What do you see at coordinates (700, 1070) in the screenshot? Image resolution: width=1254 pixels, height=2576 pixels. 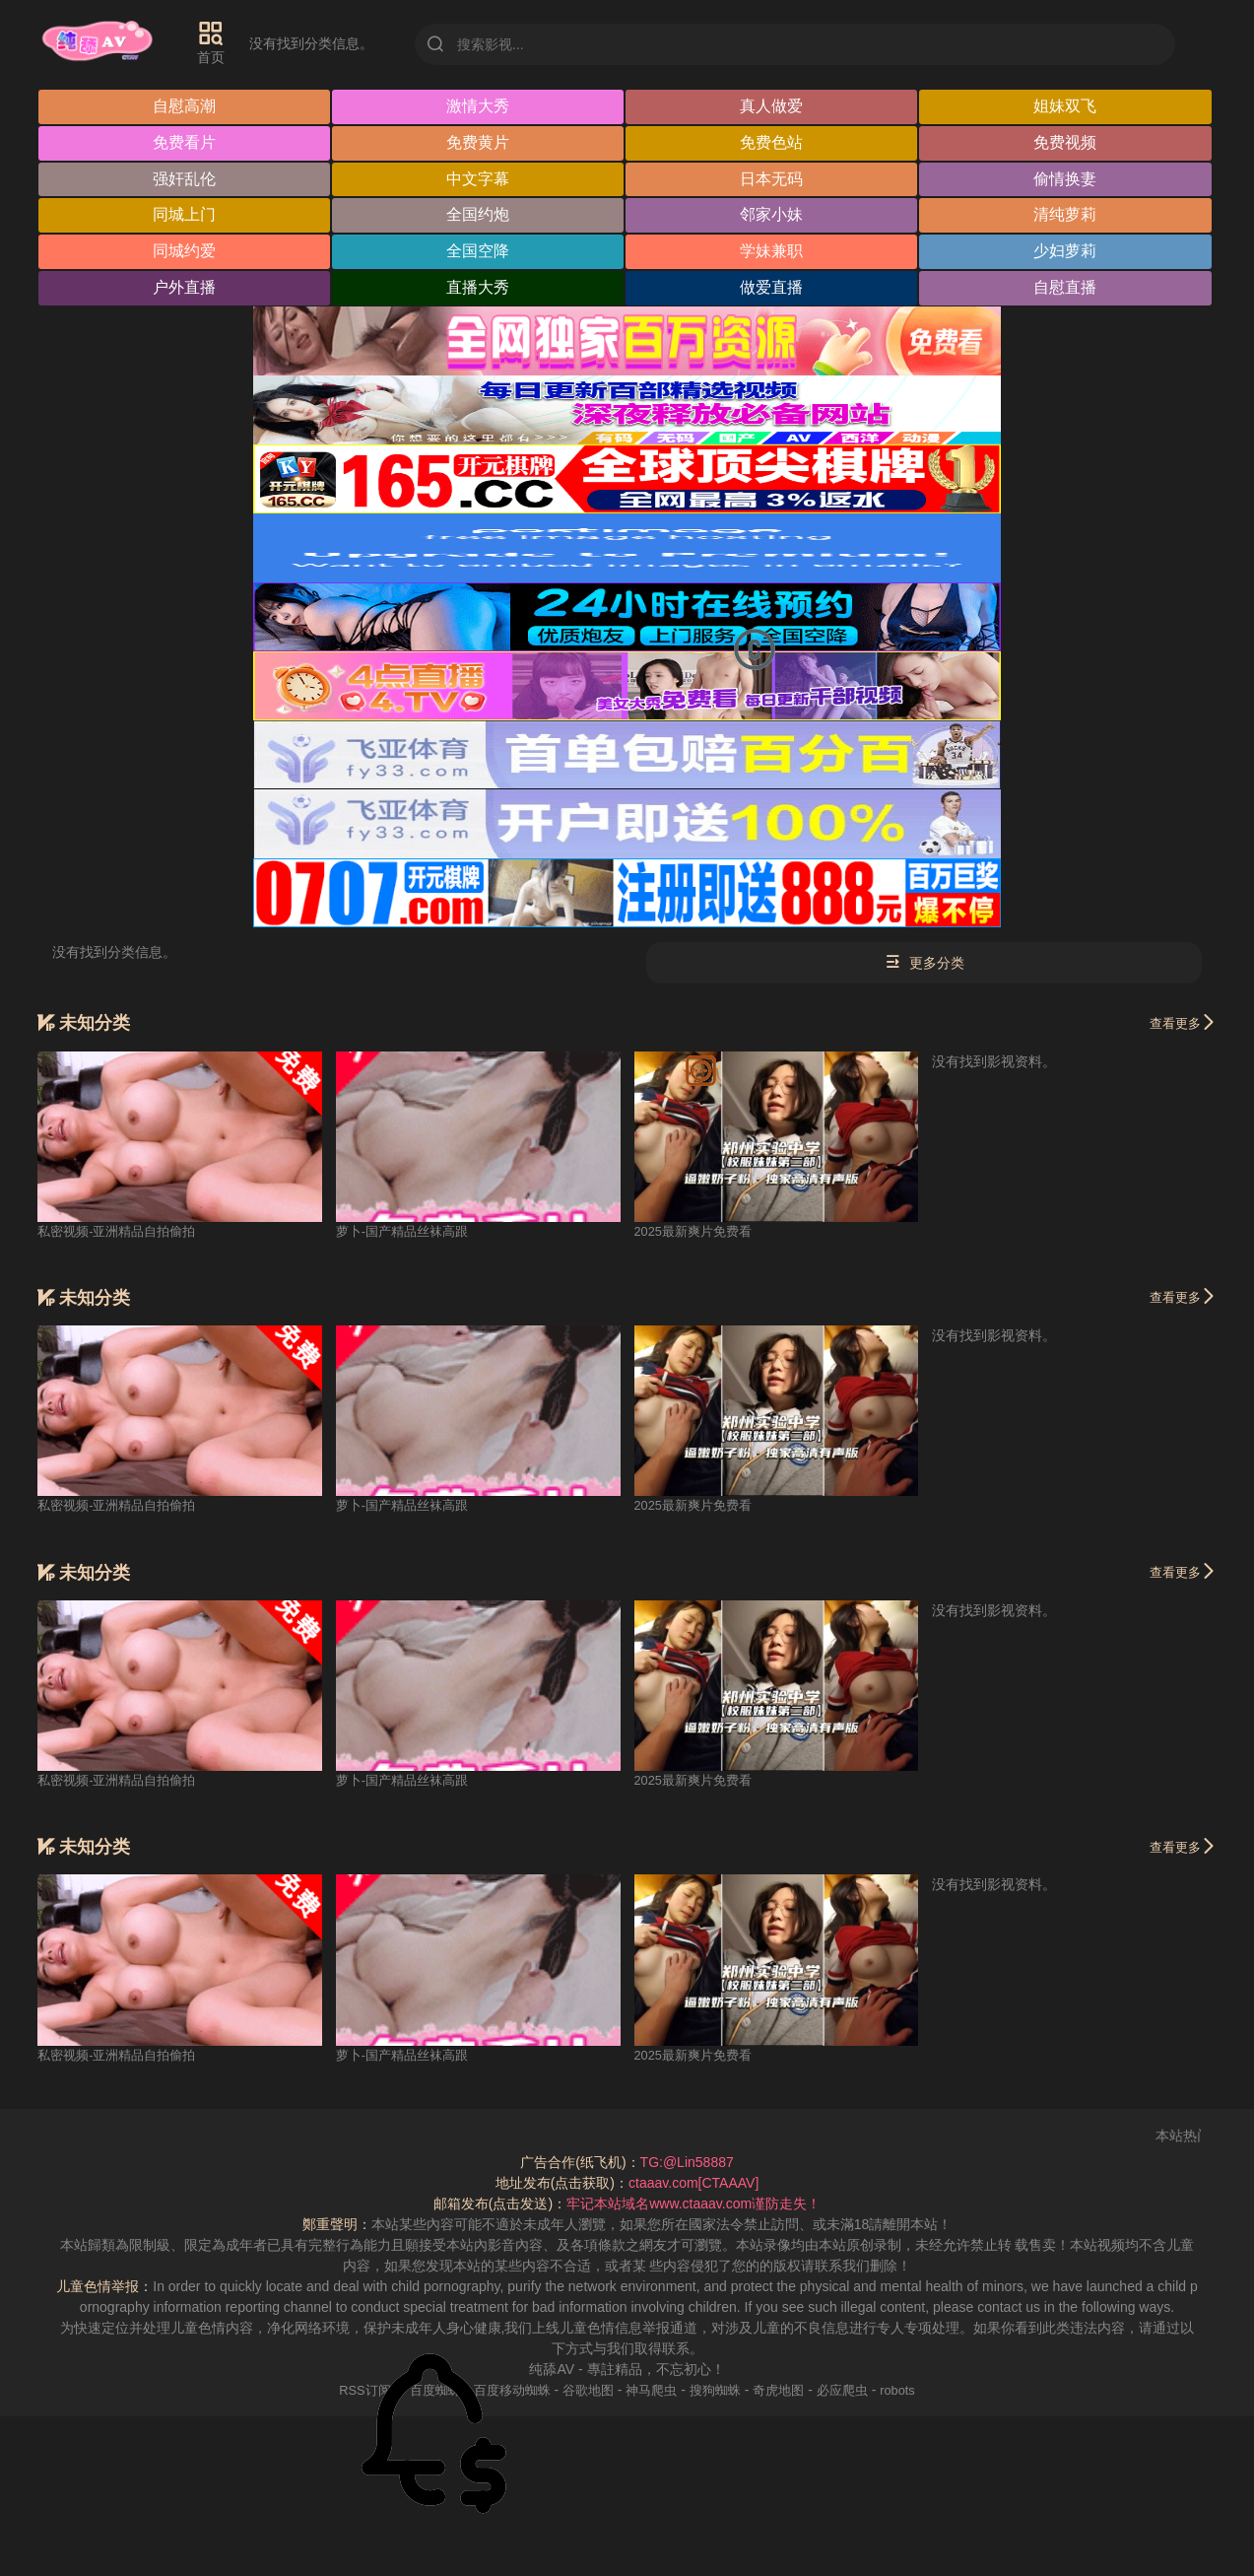 I see `tumble dry on medium heat setting` at bounding box center [700, 1070].